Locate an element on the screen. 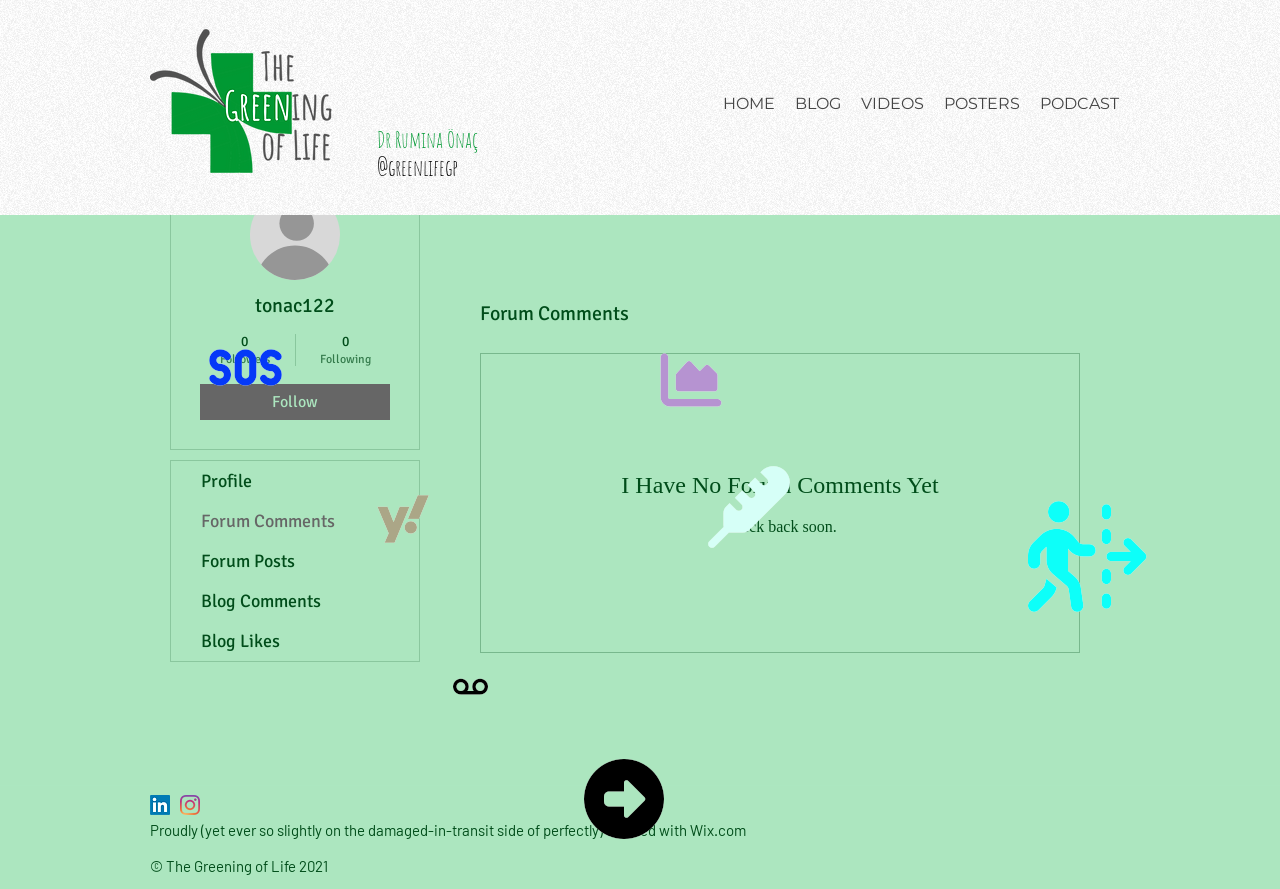 This screenshot has width=1280, height=889. view area chart analytics is located at coordinates (691, 380).